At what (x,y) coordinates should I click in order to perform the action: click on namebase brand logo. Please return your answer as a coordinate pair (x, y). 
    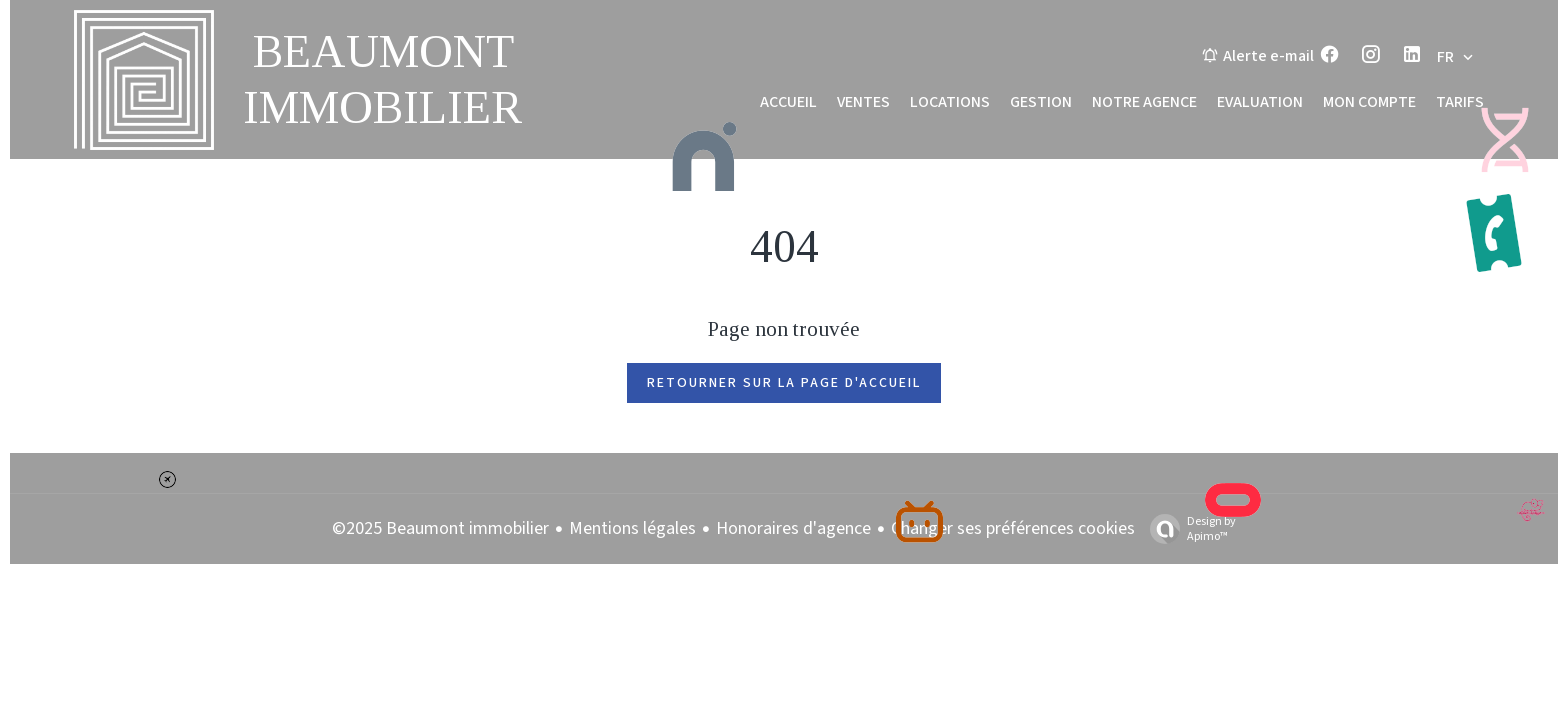
    Looking at the image, I should click on (704, 156).